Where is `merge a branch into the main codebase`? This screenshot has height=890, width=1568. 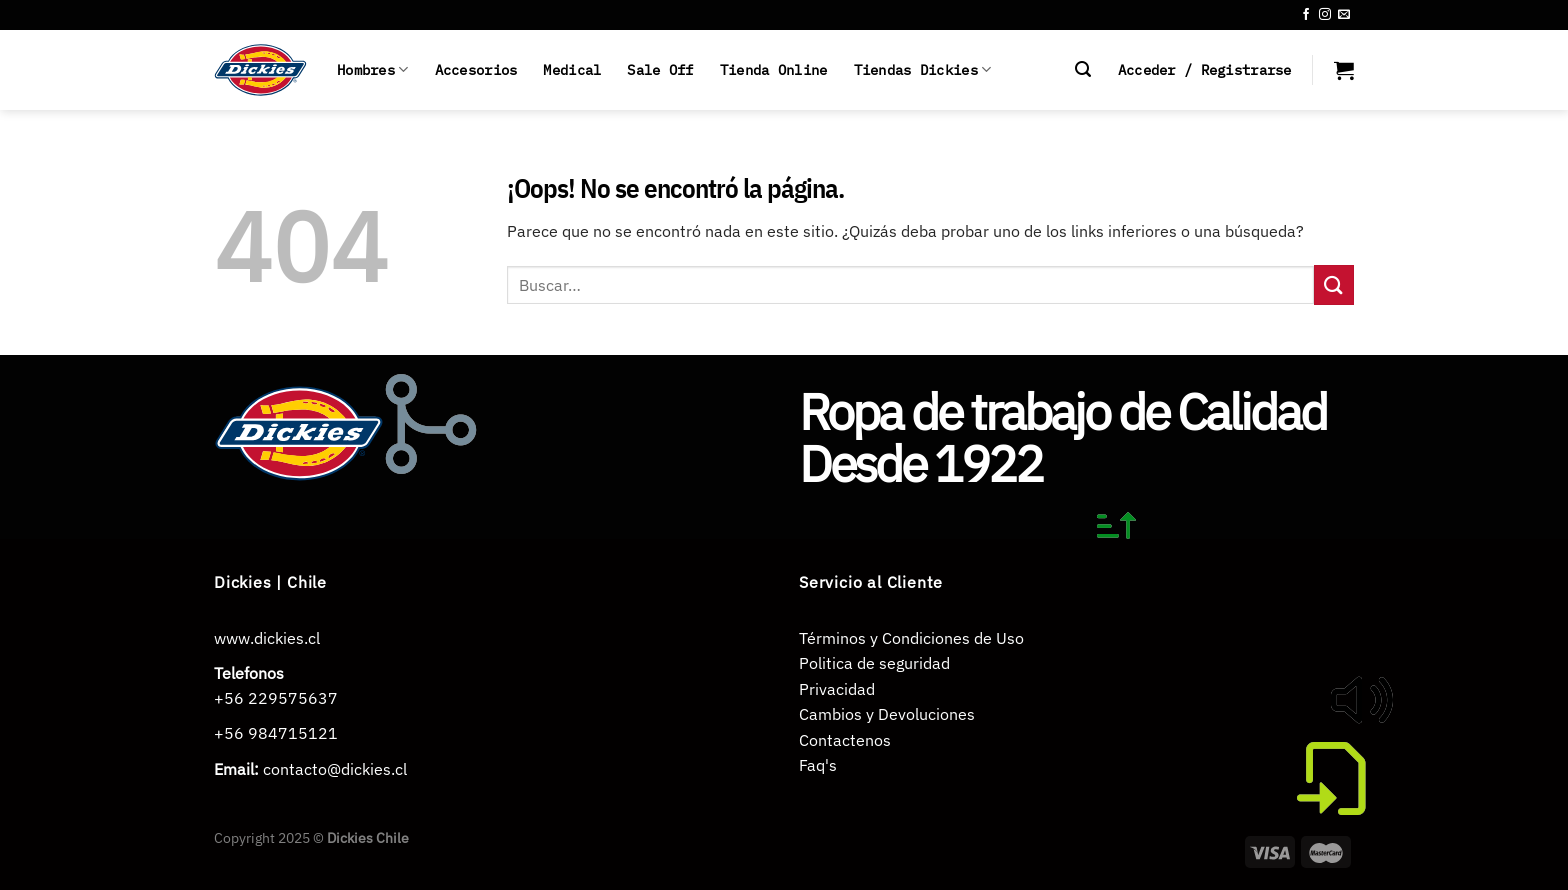 merge a branch into the main codebase is located at coordinates (431, 424).